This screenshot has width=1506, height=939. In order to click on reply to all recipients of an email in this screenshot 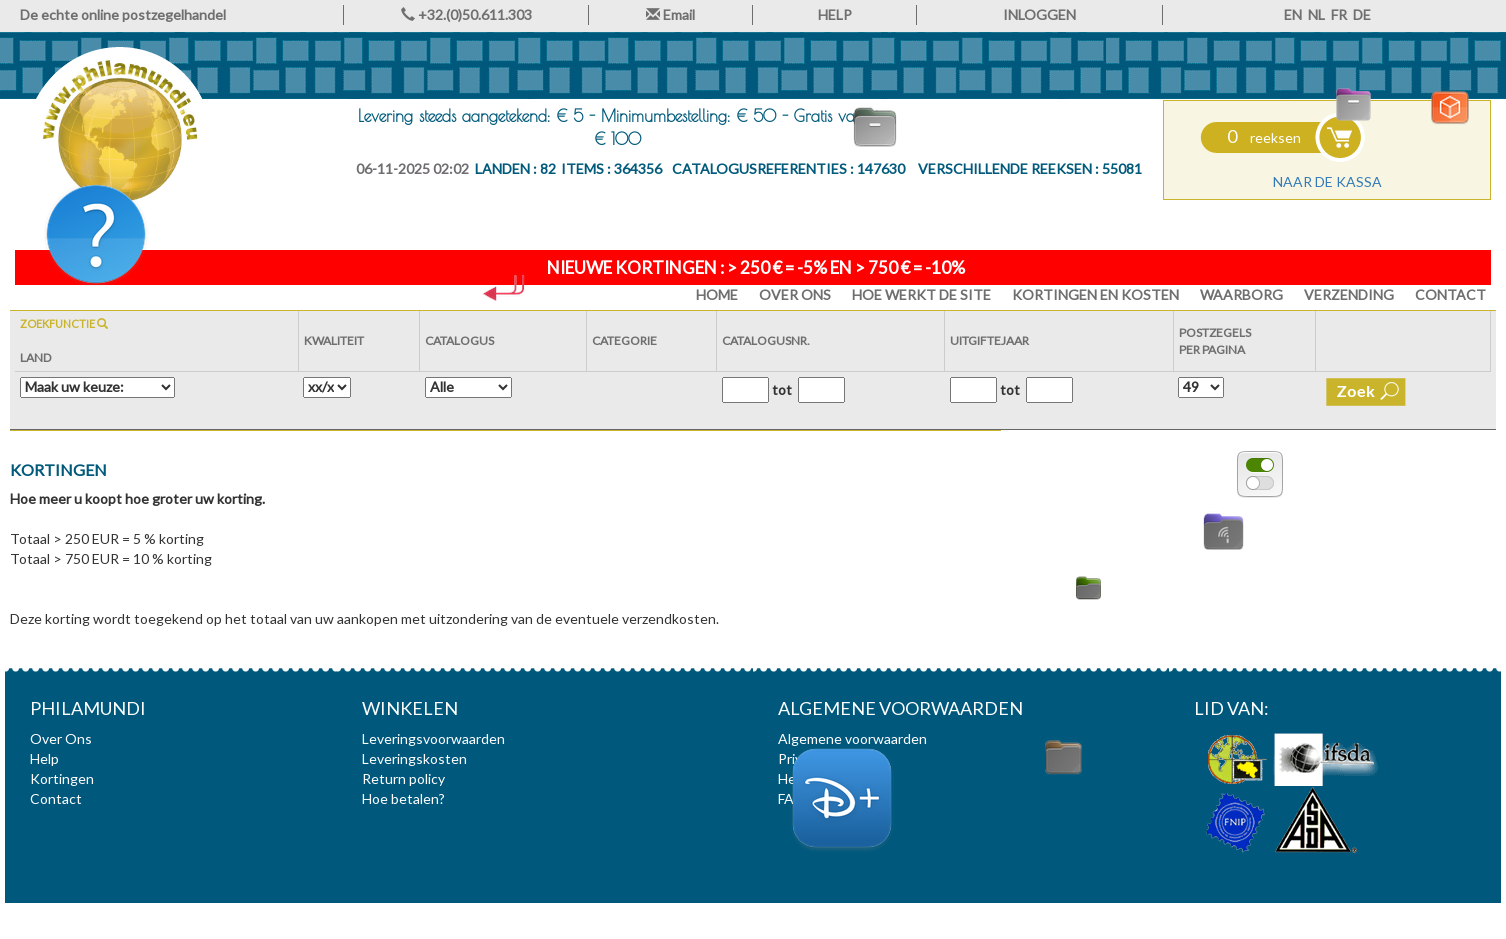, I will do `click(503, 285)`.